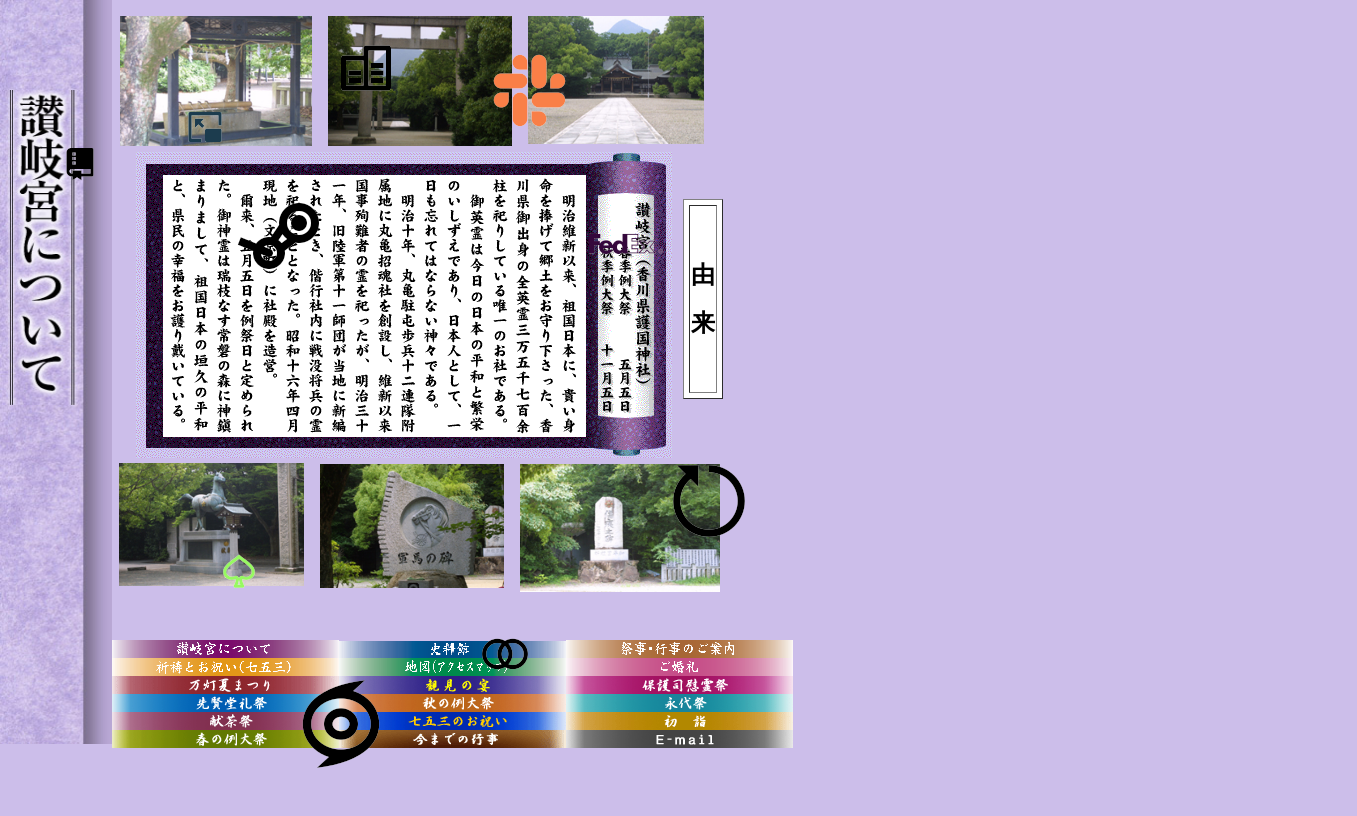  Describe the element at coordinates (205, 127) in the screenshot. I see `exit picture-in-picture mode` at that location.